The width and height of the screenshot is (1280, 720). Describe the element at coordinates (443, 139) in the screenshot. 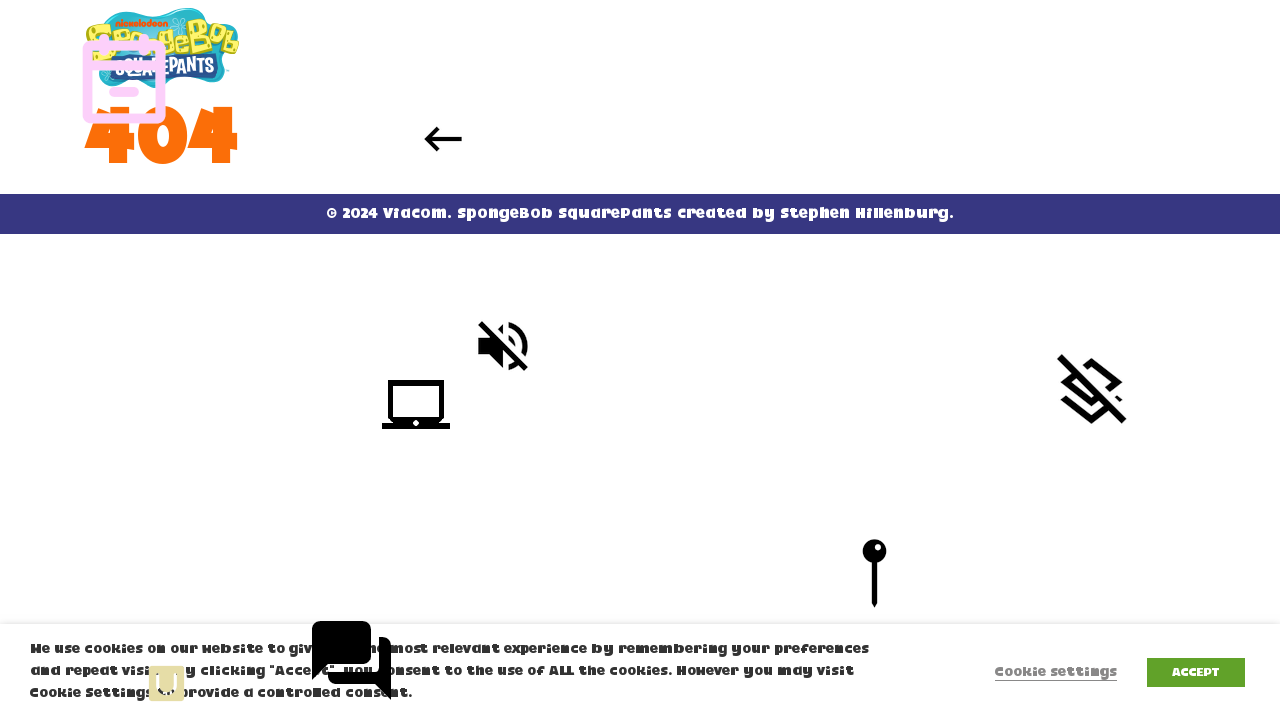

I see `go back to the previous screen` at that location.